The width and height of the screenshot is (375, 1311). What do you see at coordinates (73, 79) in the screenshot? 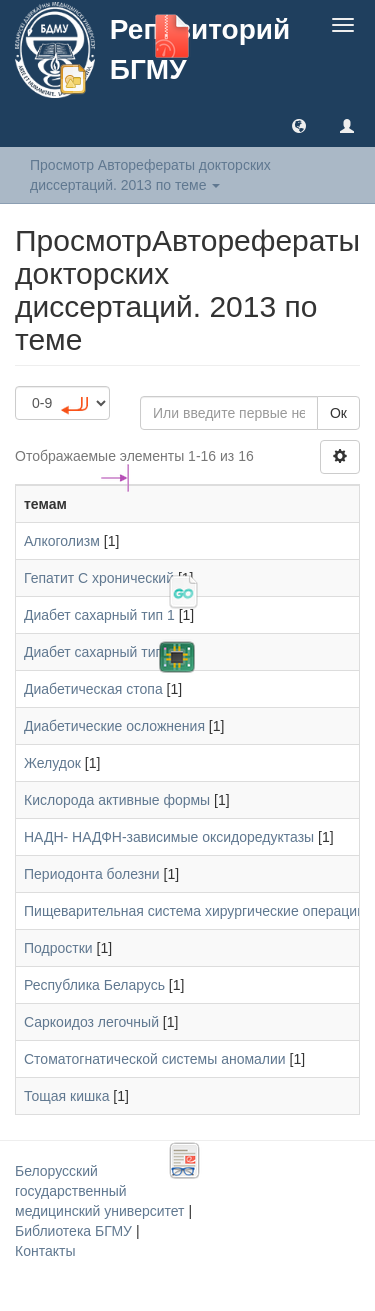
I see `a libreoffice draw document file` at bounding box center [73, 79].